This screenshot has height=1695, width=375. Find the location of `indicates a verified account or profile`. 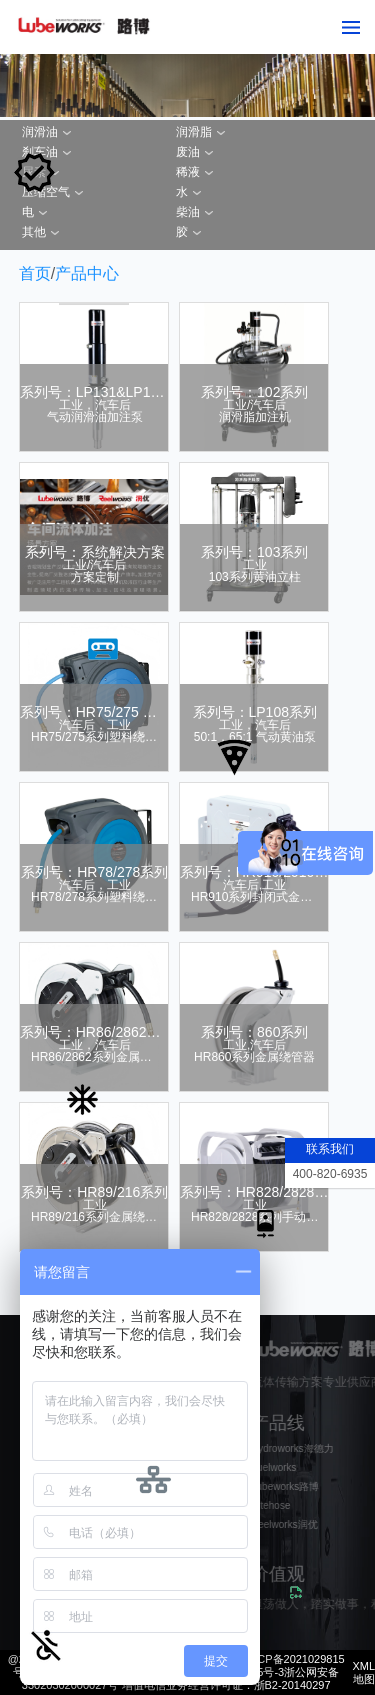

indicates a verified account or profile is located at coordinates (34, 172).